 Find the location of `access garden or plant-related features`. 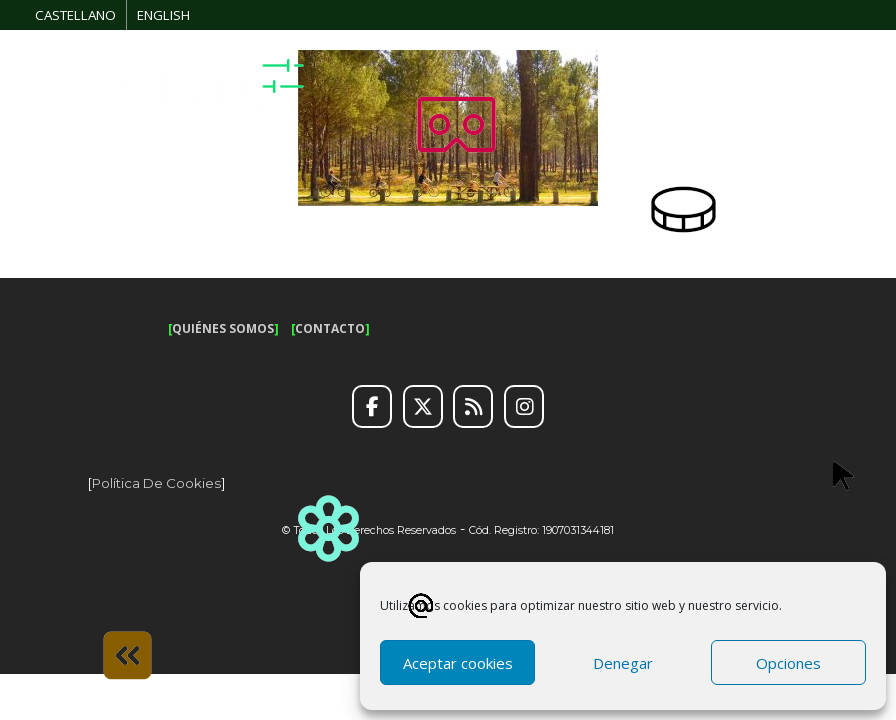

access garden or plant-related features is located at coordinates (328, 528).